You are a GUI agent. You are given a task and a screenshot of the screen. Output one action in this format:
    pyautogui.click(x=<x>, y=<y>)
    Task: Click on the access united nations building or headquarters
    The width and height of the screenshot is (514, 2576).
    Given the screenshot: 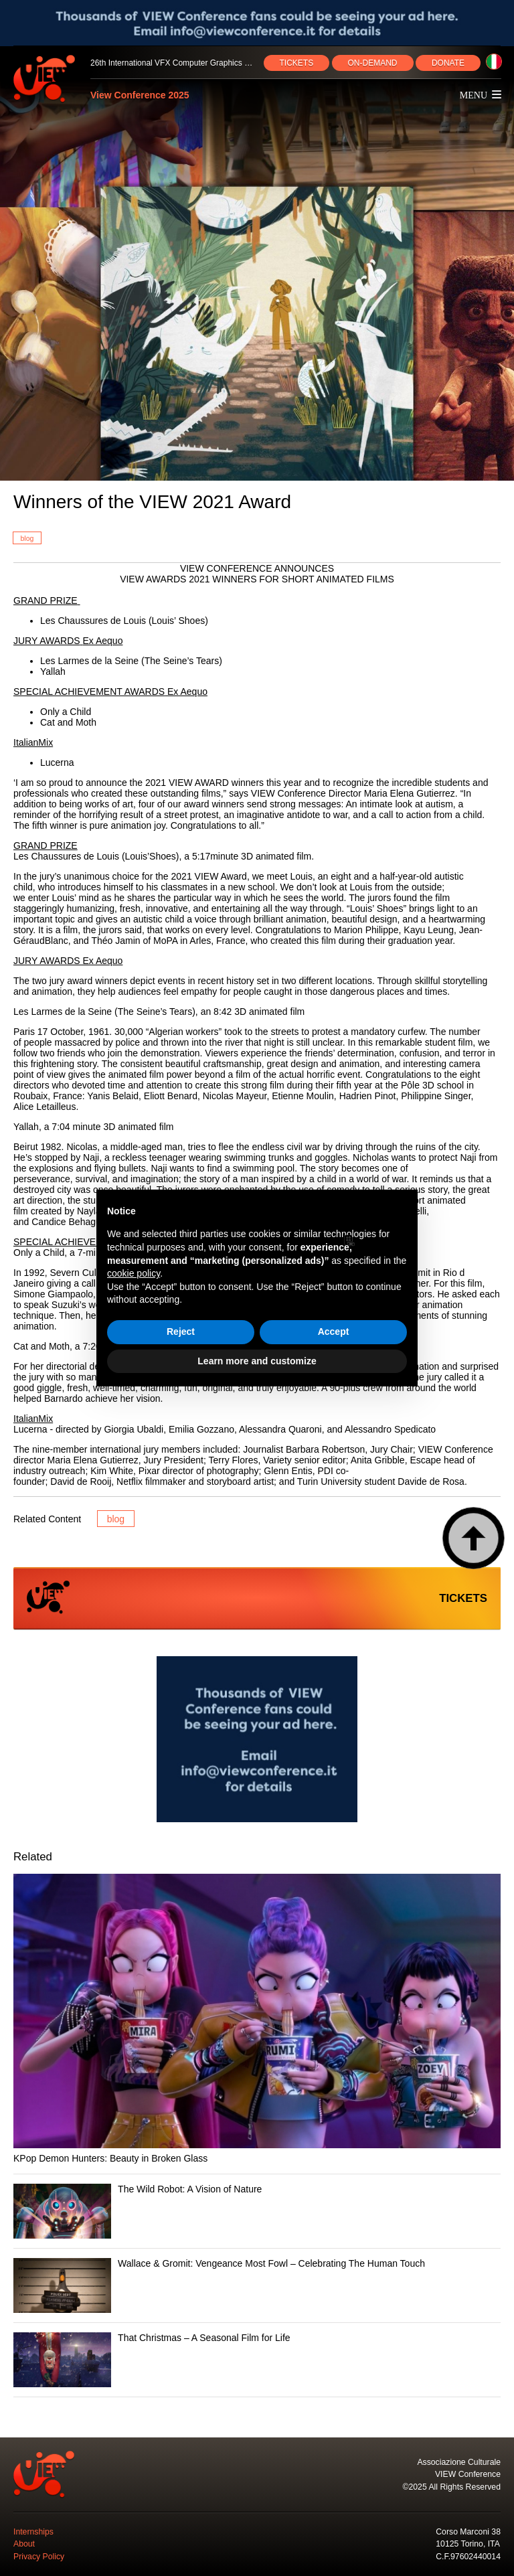 What is the action you would take?
    pyautogui.click(x=349, y=1240)
    